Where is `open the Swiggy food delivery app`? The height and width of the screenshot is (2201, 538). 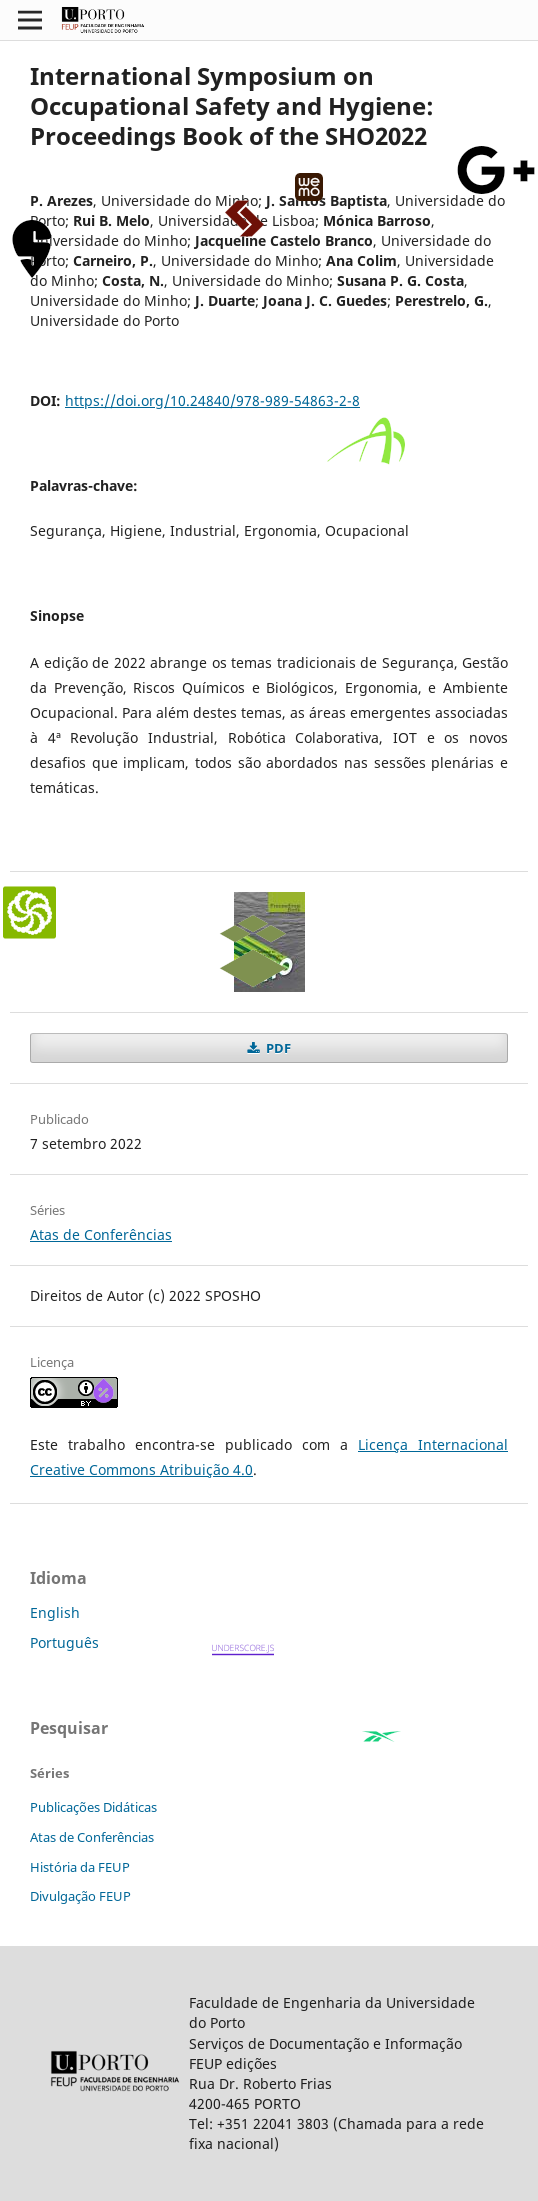
open the Swiggy food delivery app is located at coordinates (32, 249).